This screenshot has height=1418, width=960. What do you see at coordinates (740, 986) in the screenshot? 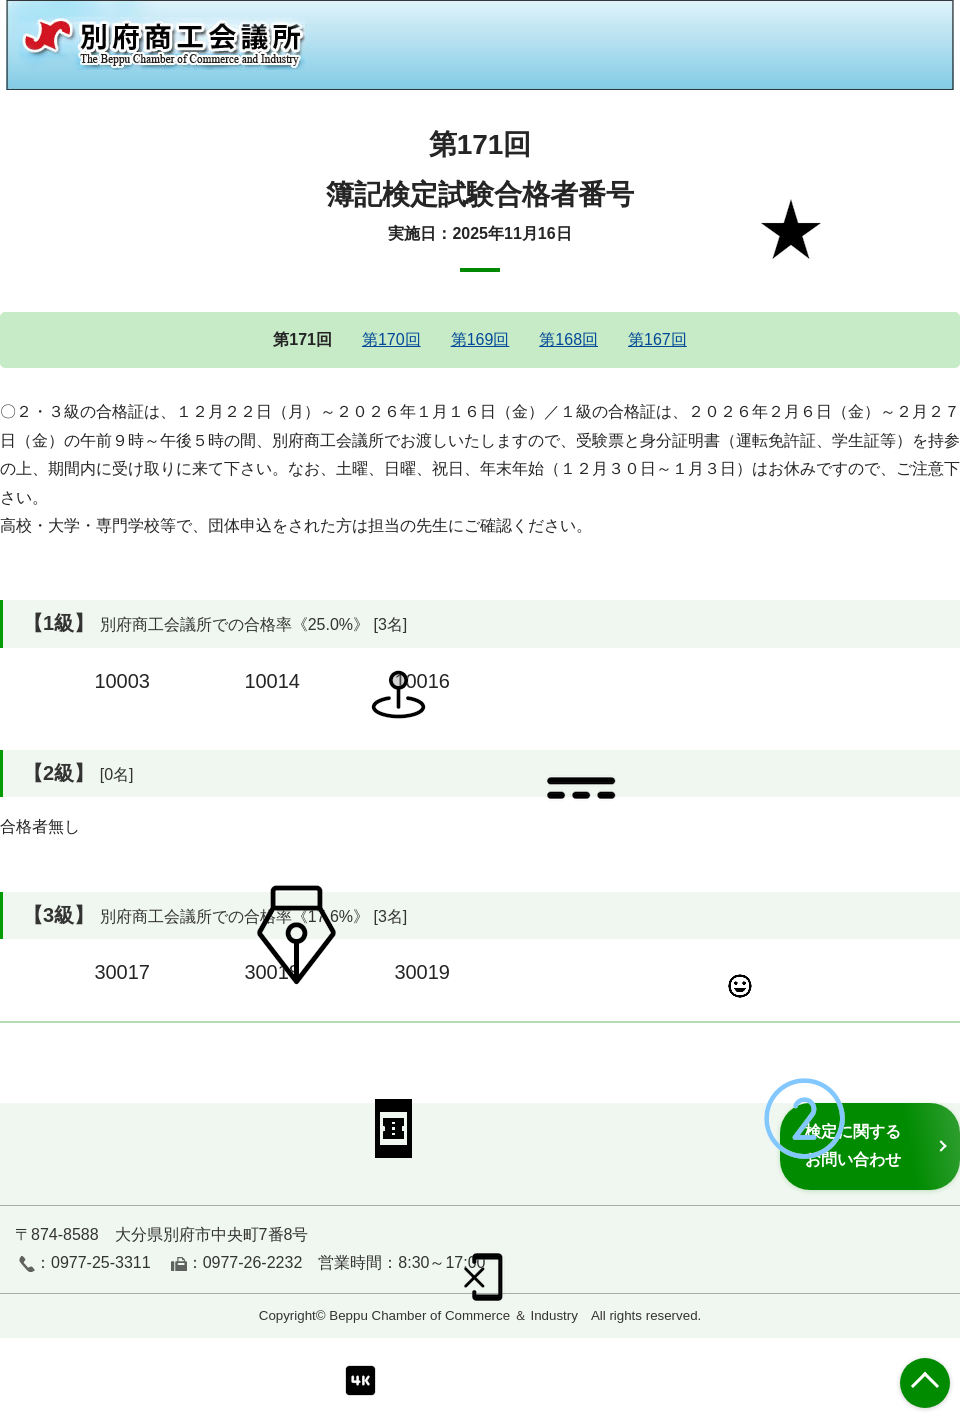
I see `set your mood or status` at bounding box center [740, 986].